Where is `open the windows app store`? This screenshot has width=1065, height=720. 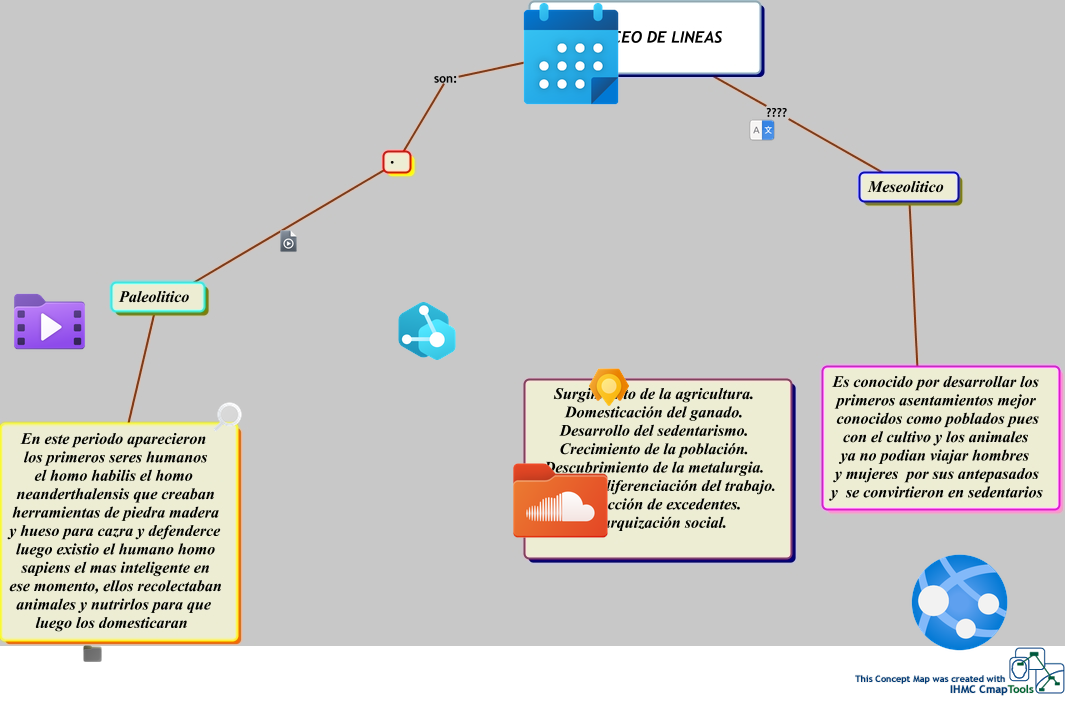
open the windows app store is located at coordinates (959, 602).